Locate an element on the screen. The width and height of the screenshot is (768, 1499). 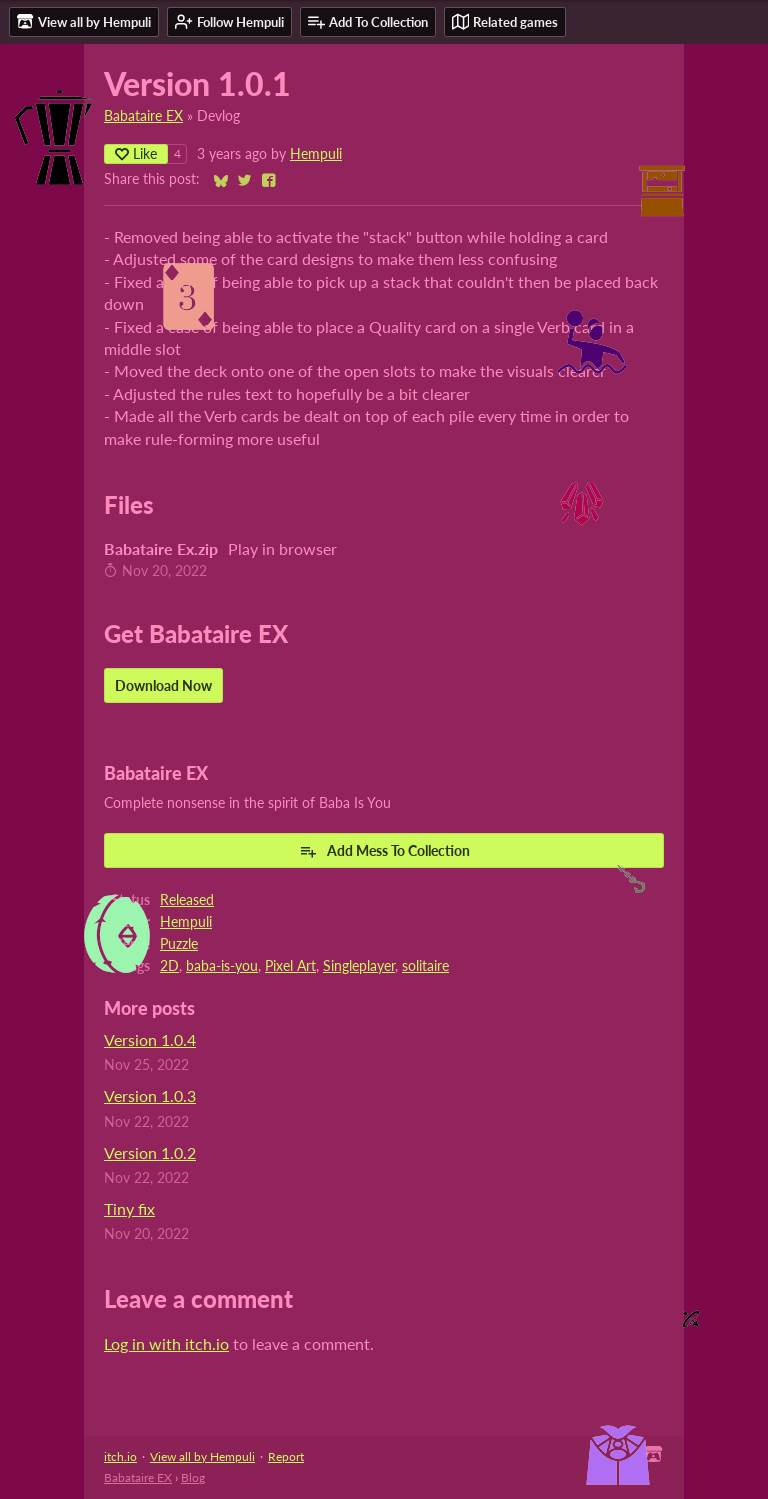
equip heavy armor or collar item is located at coordinates (618, 1451).